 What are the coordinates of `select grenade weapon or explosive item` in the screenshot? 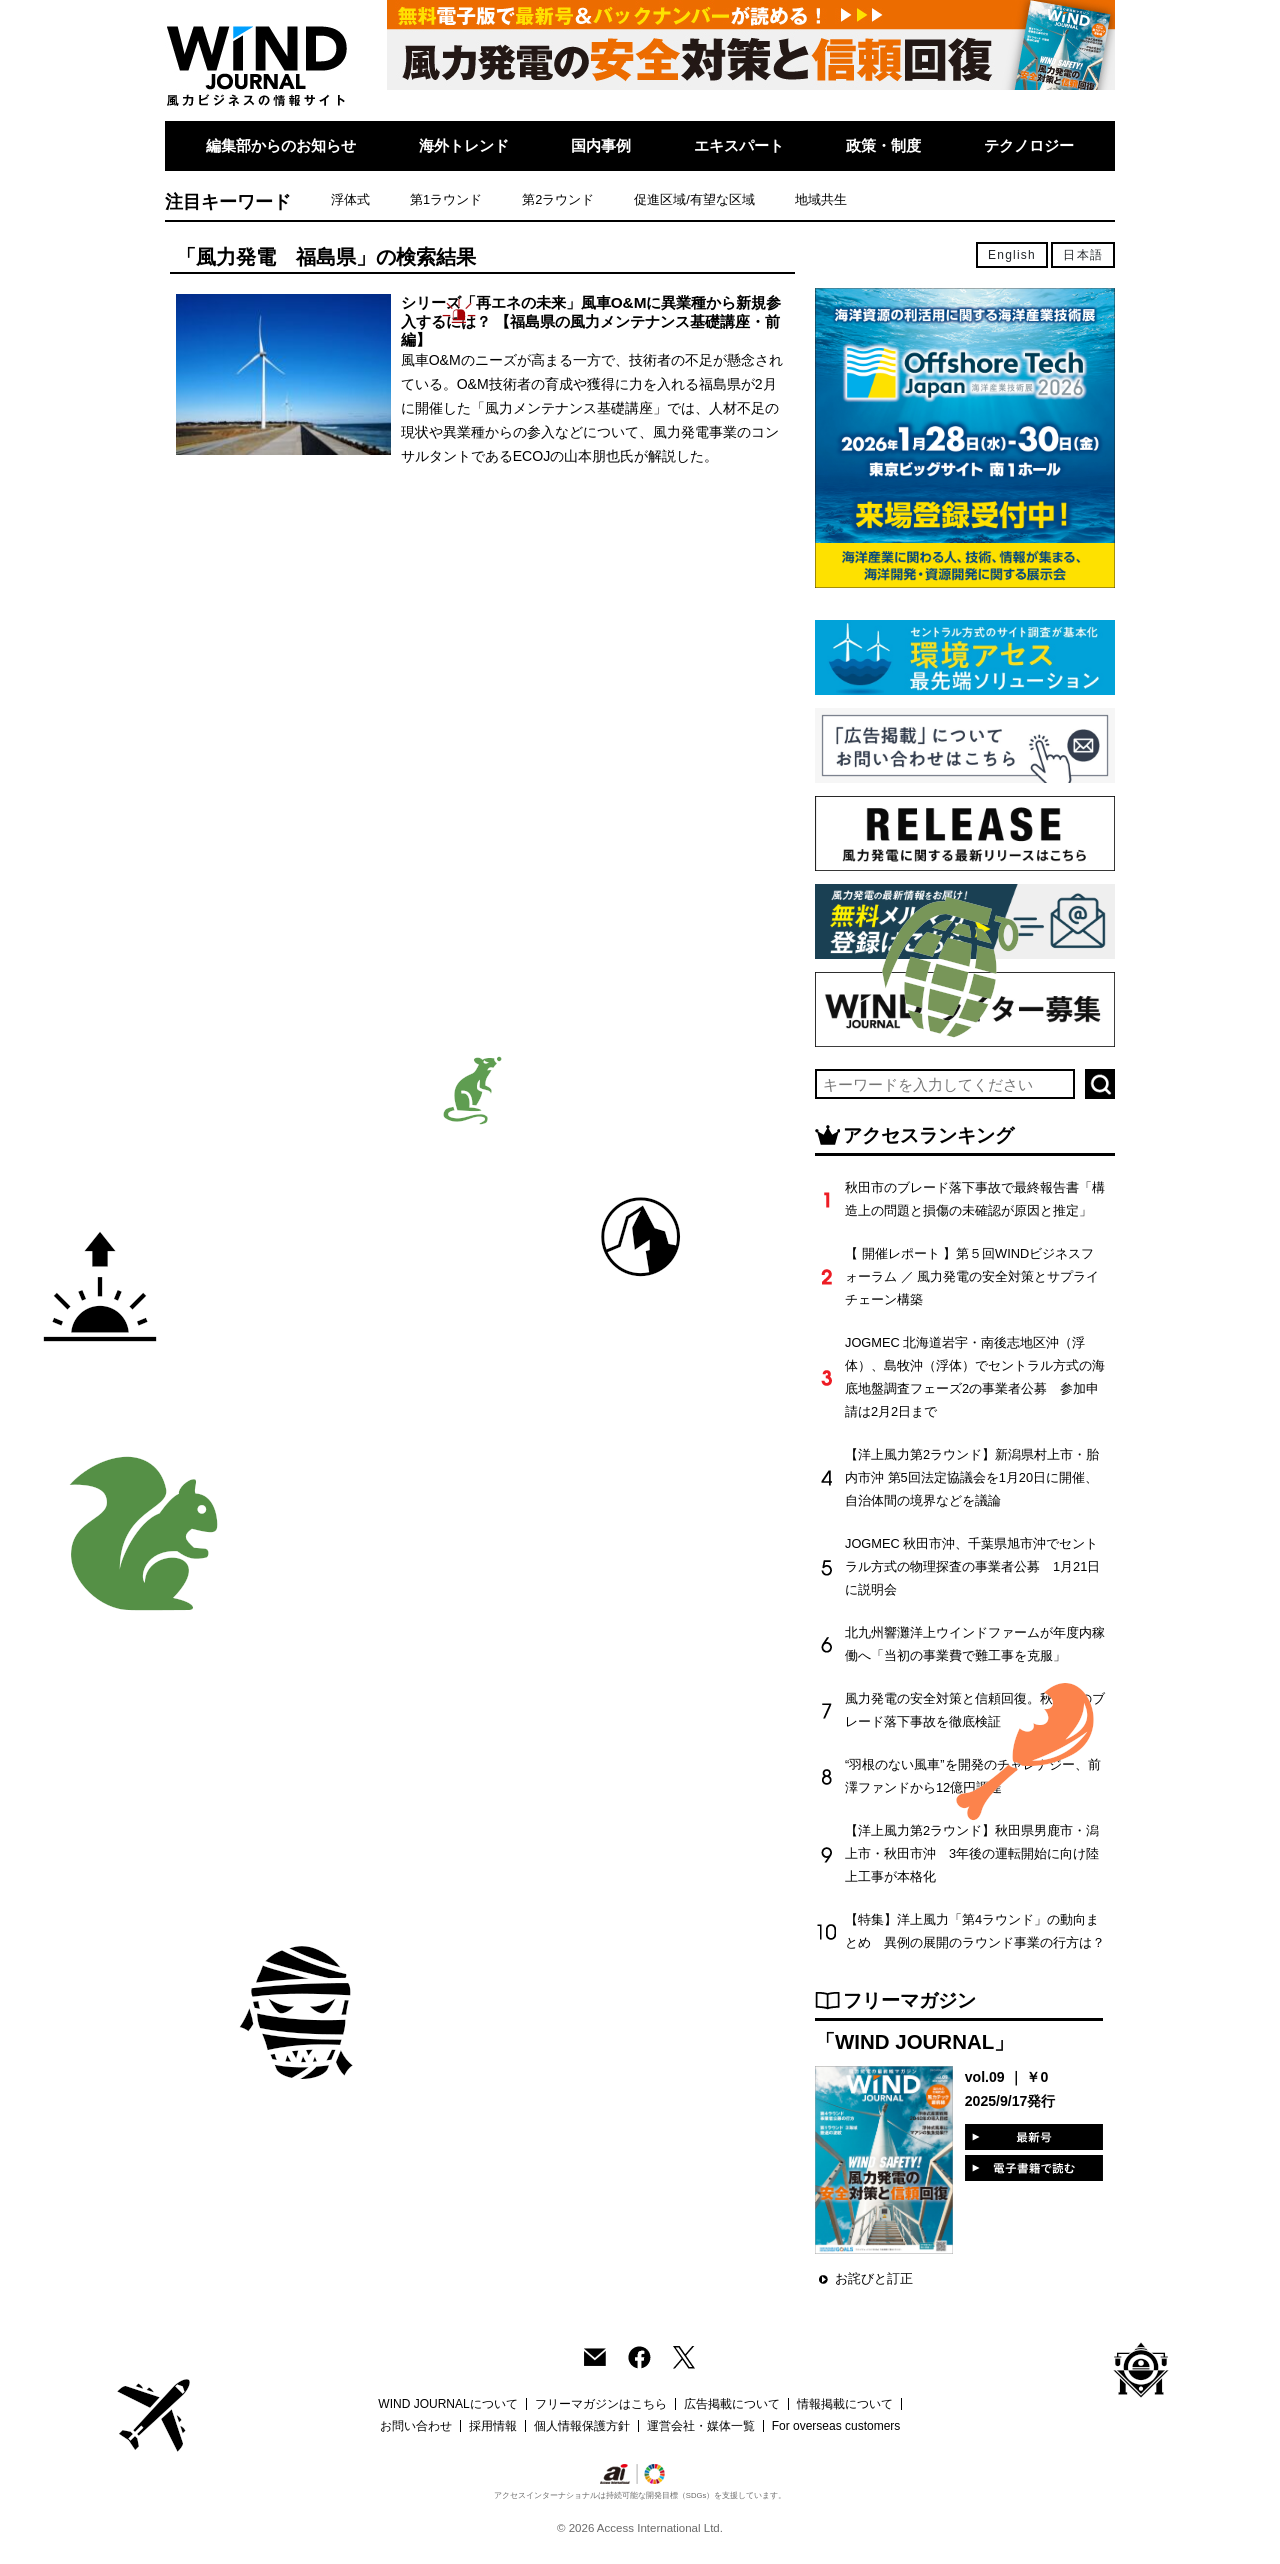 It's located at (947, 966).